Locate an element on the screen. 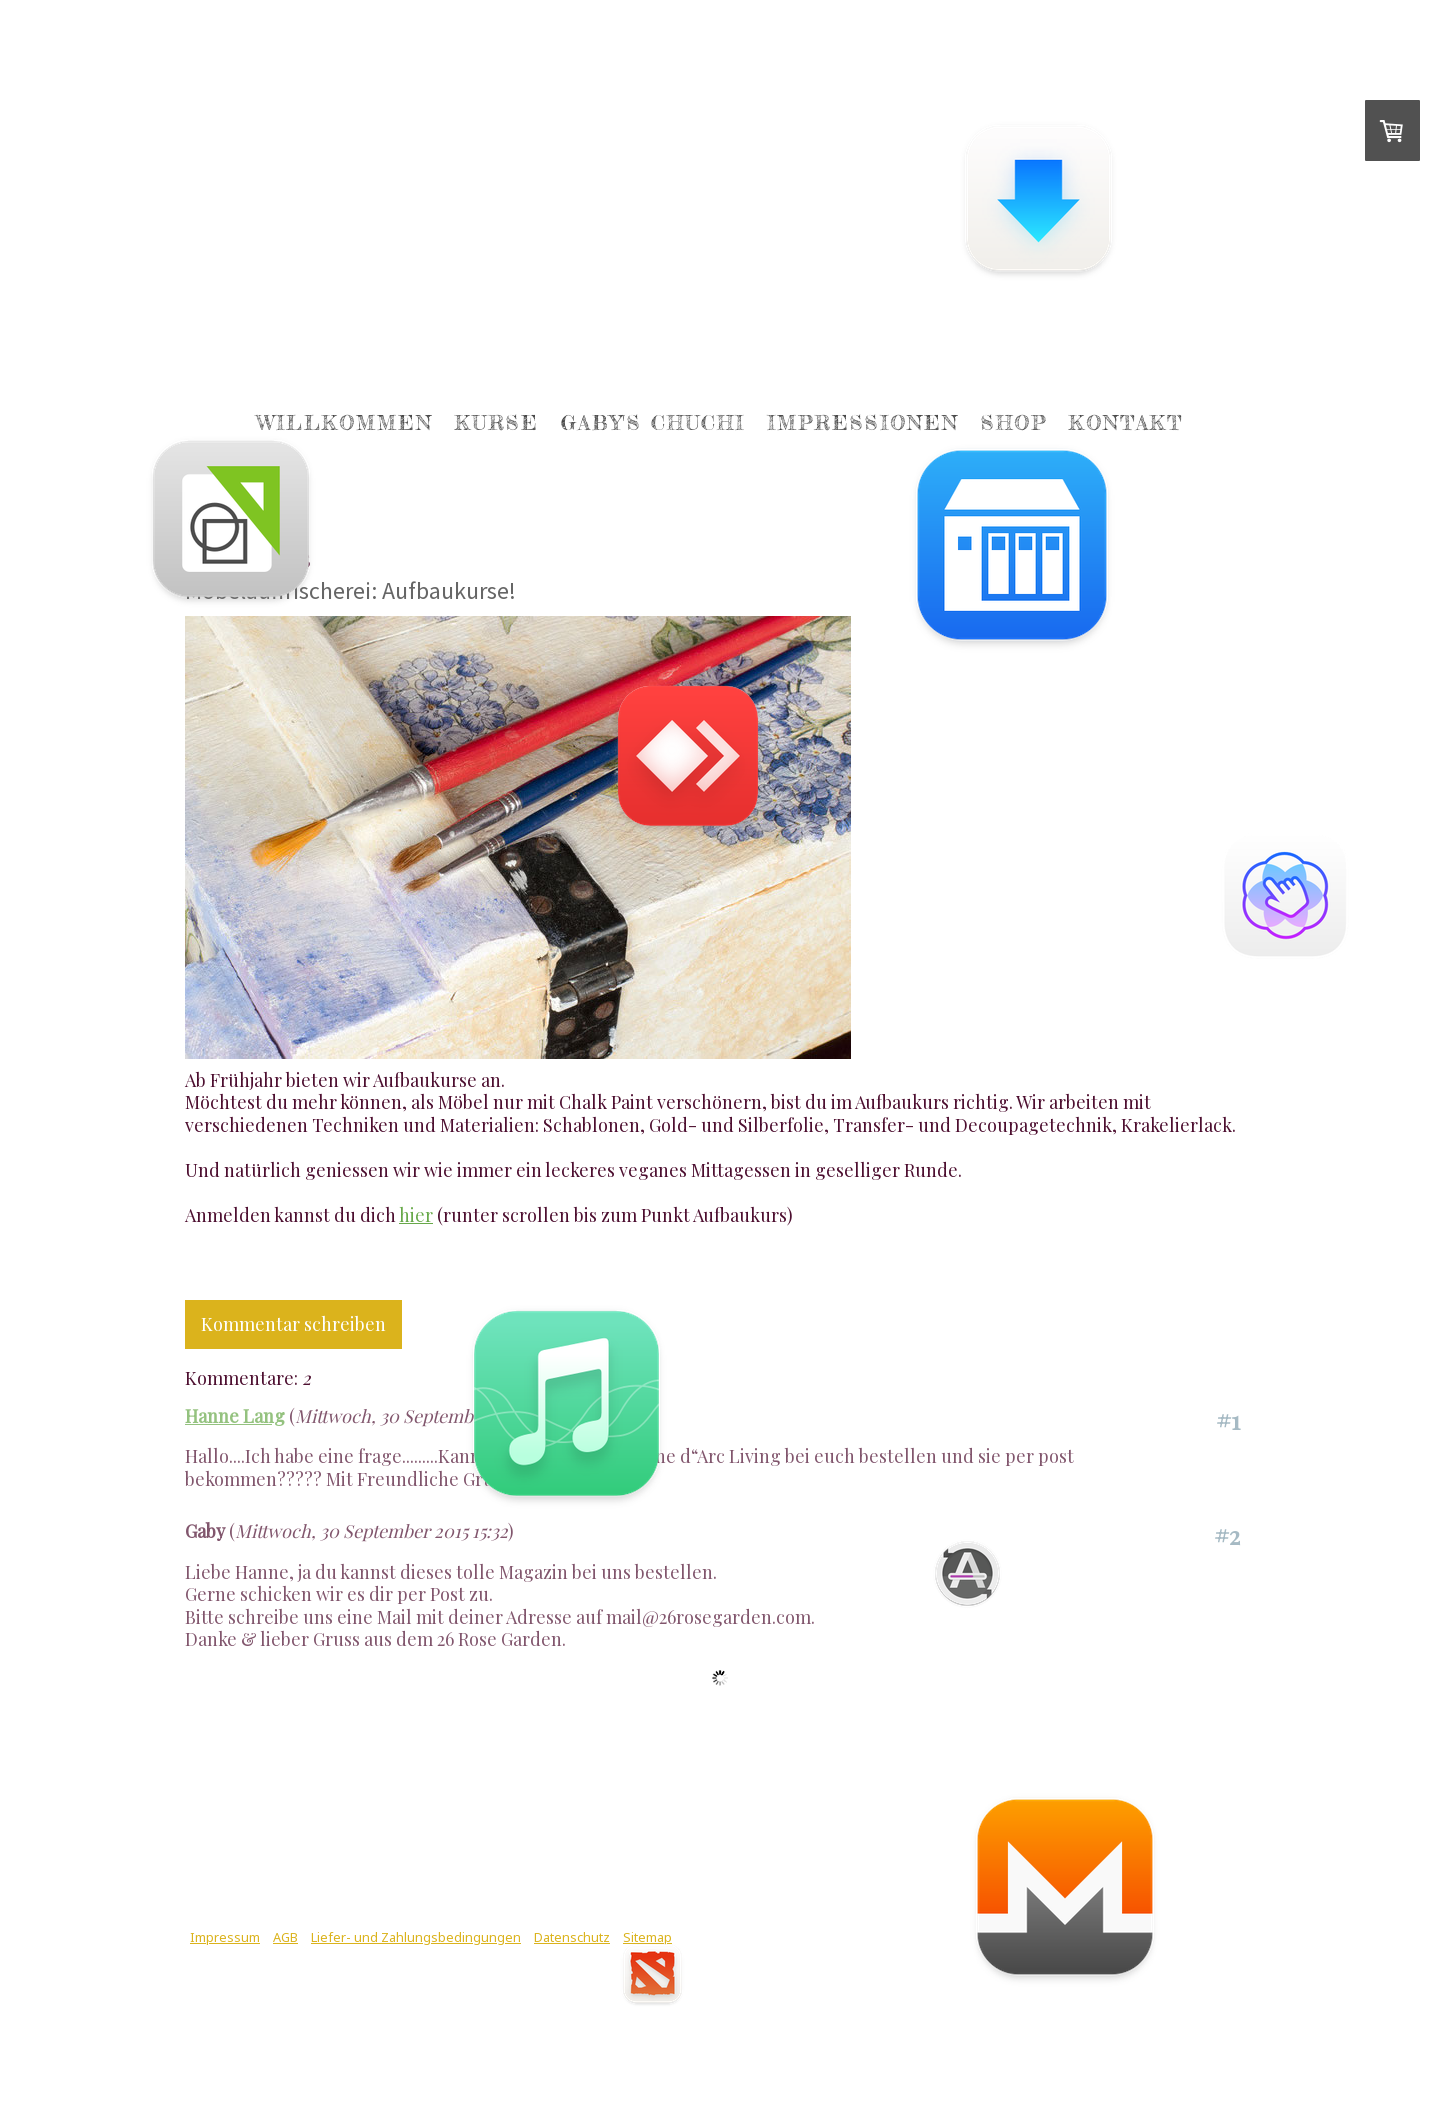 The width and height of the screenshot is (1440, 2128). check for and install software updates is located at coordinates (967, 1573).